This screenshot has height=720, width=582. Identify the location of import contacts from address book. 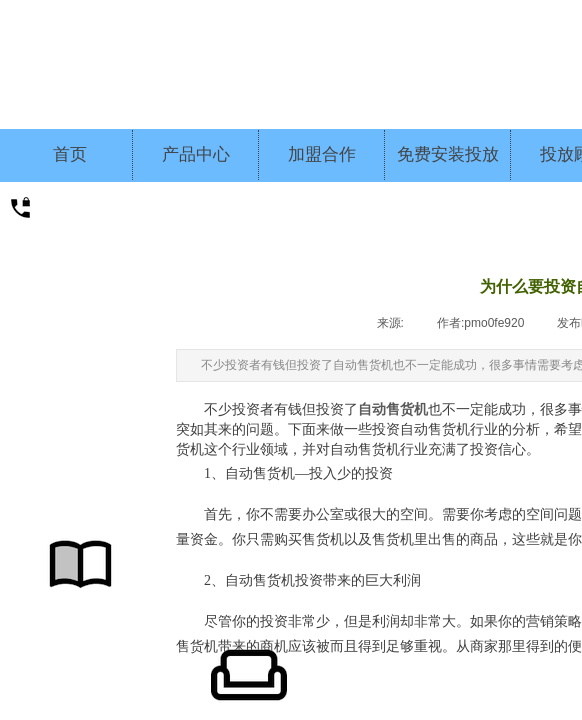
(80, 561).